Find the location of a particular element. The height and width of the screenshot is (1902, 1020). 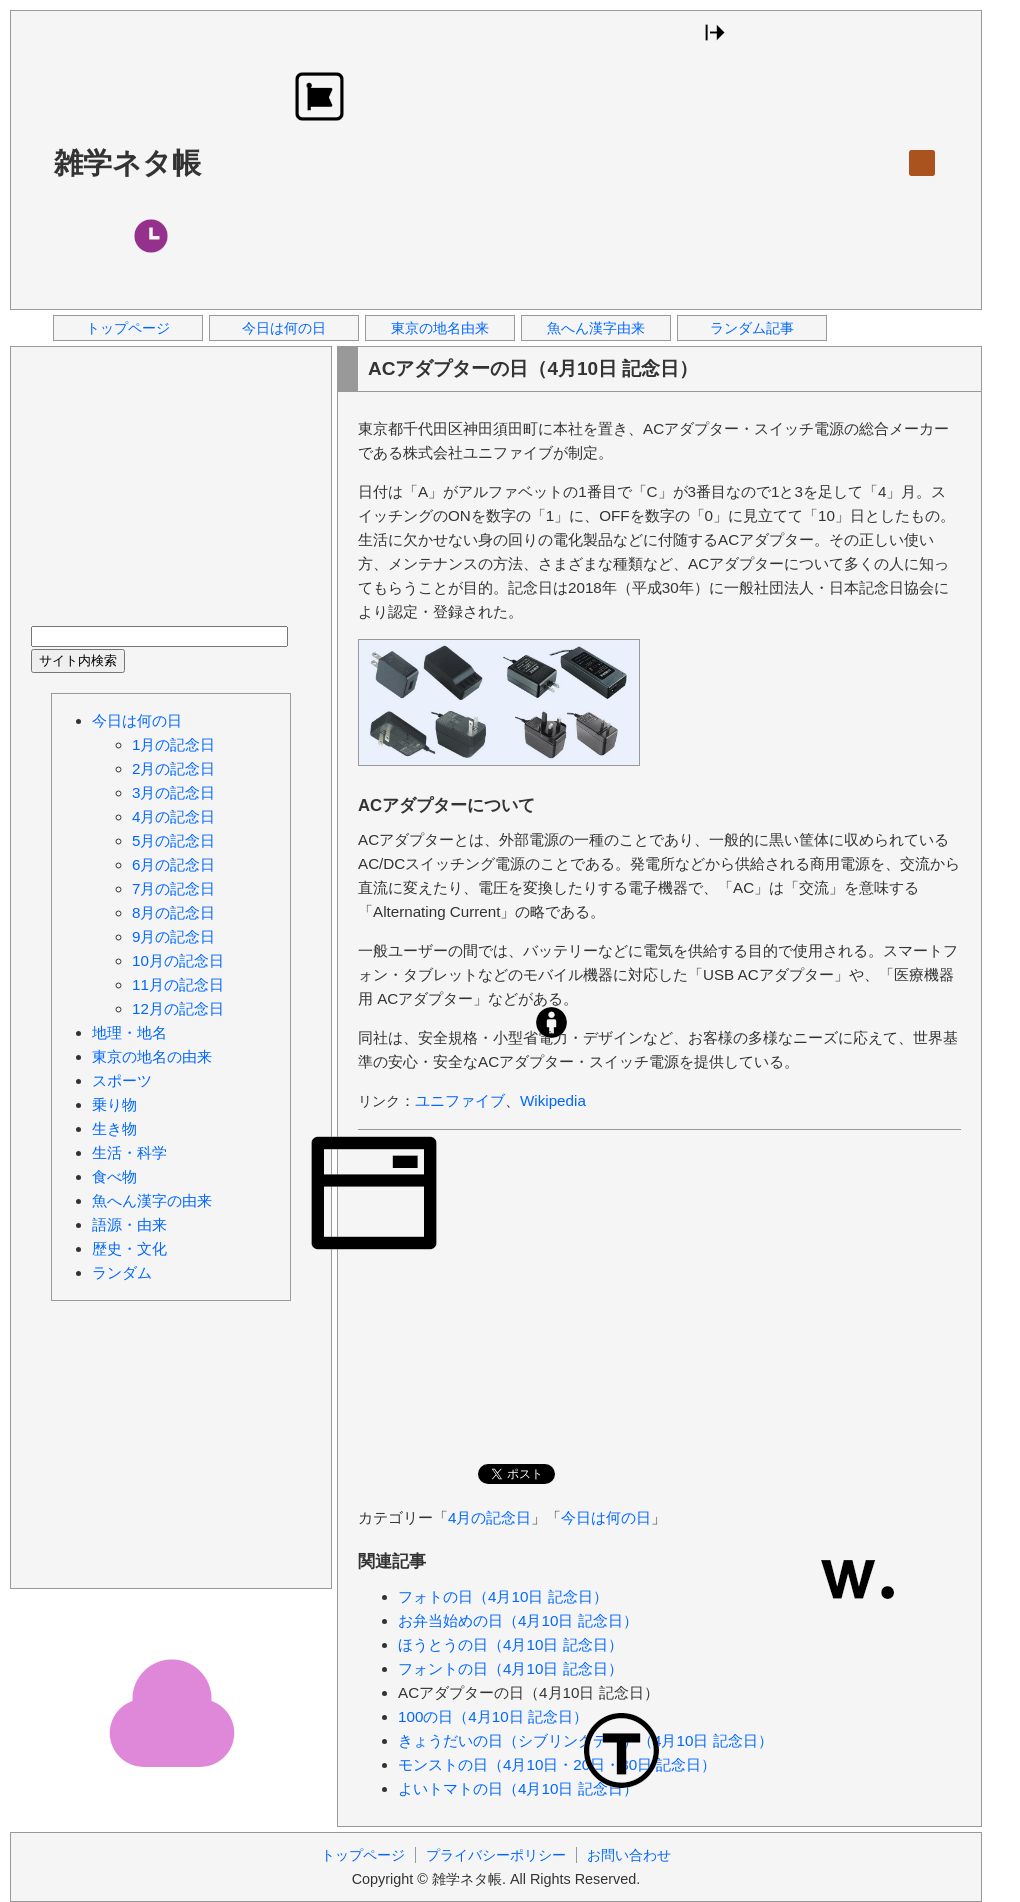

expand content to the right is located at coordinates (714, 32).